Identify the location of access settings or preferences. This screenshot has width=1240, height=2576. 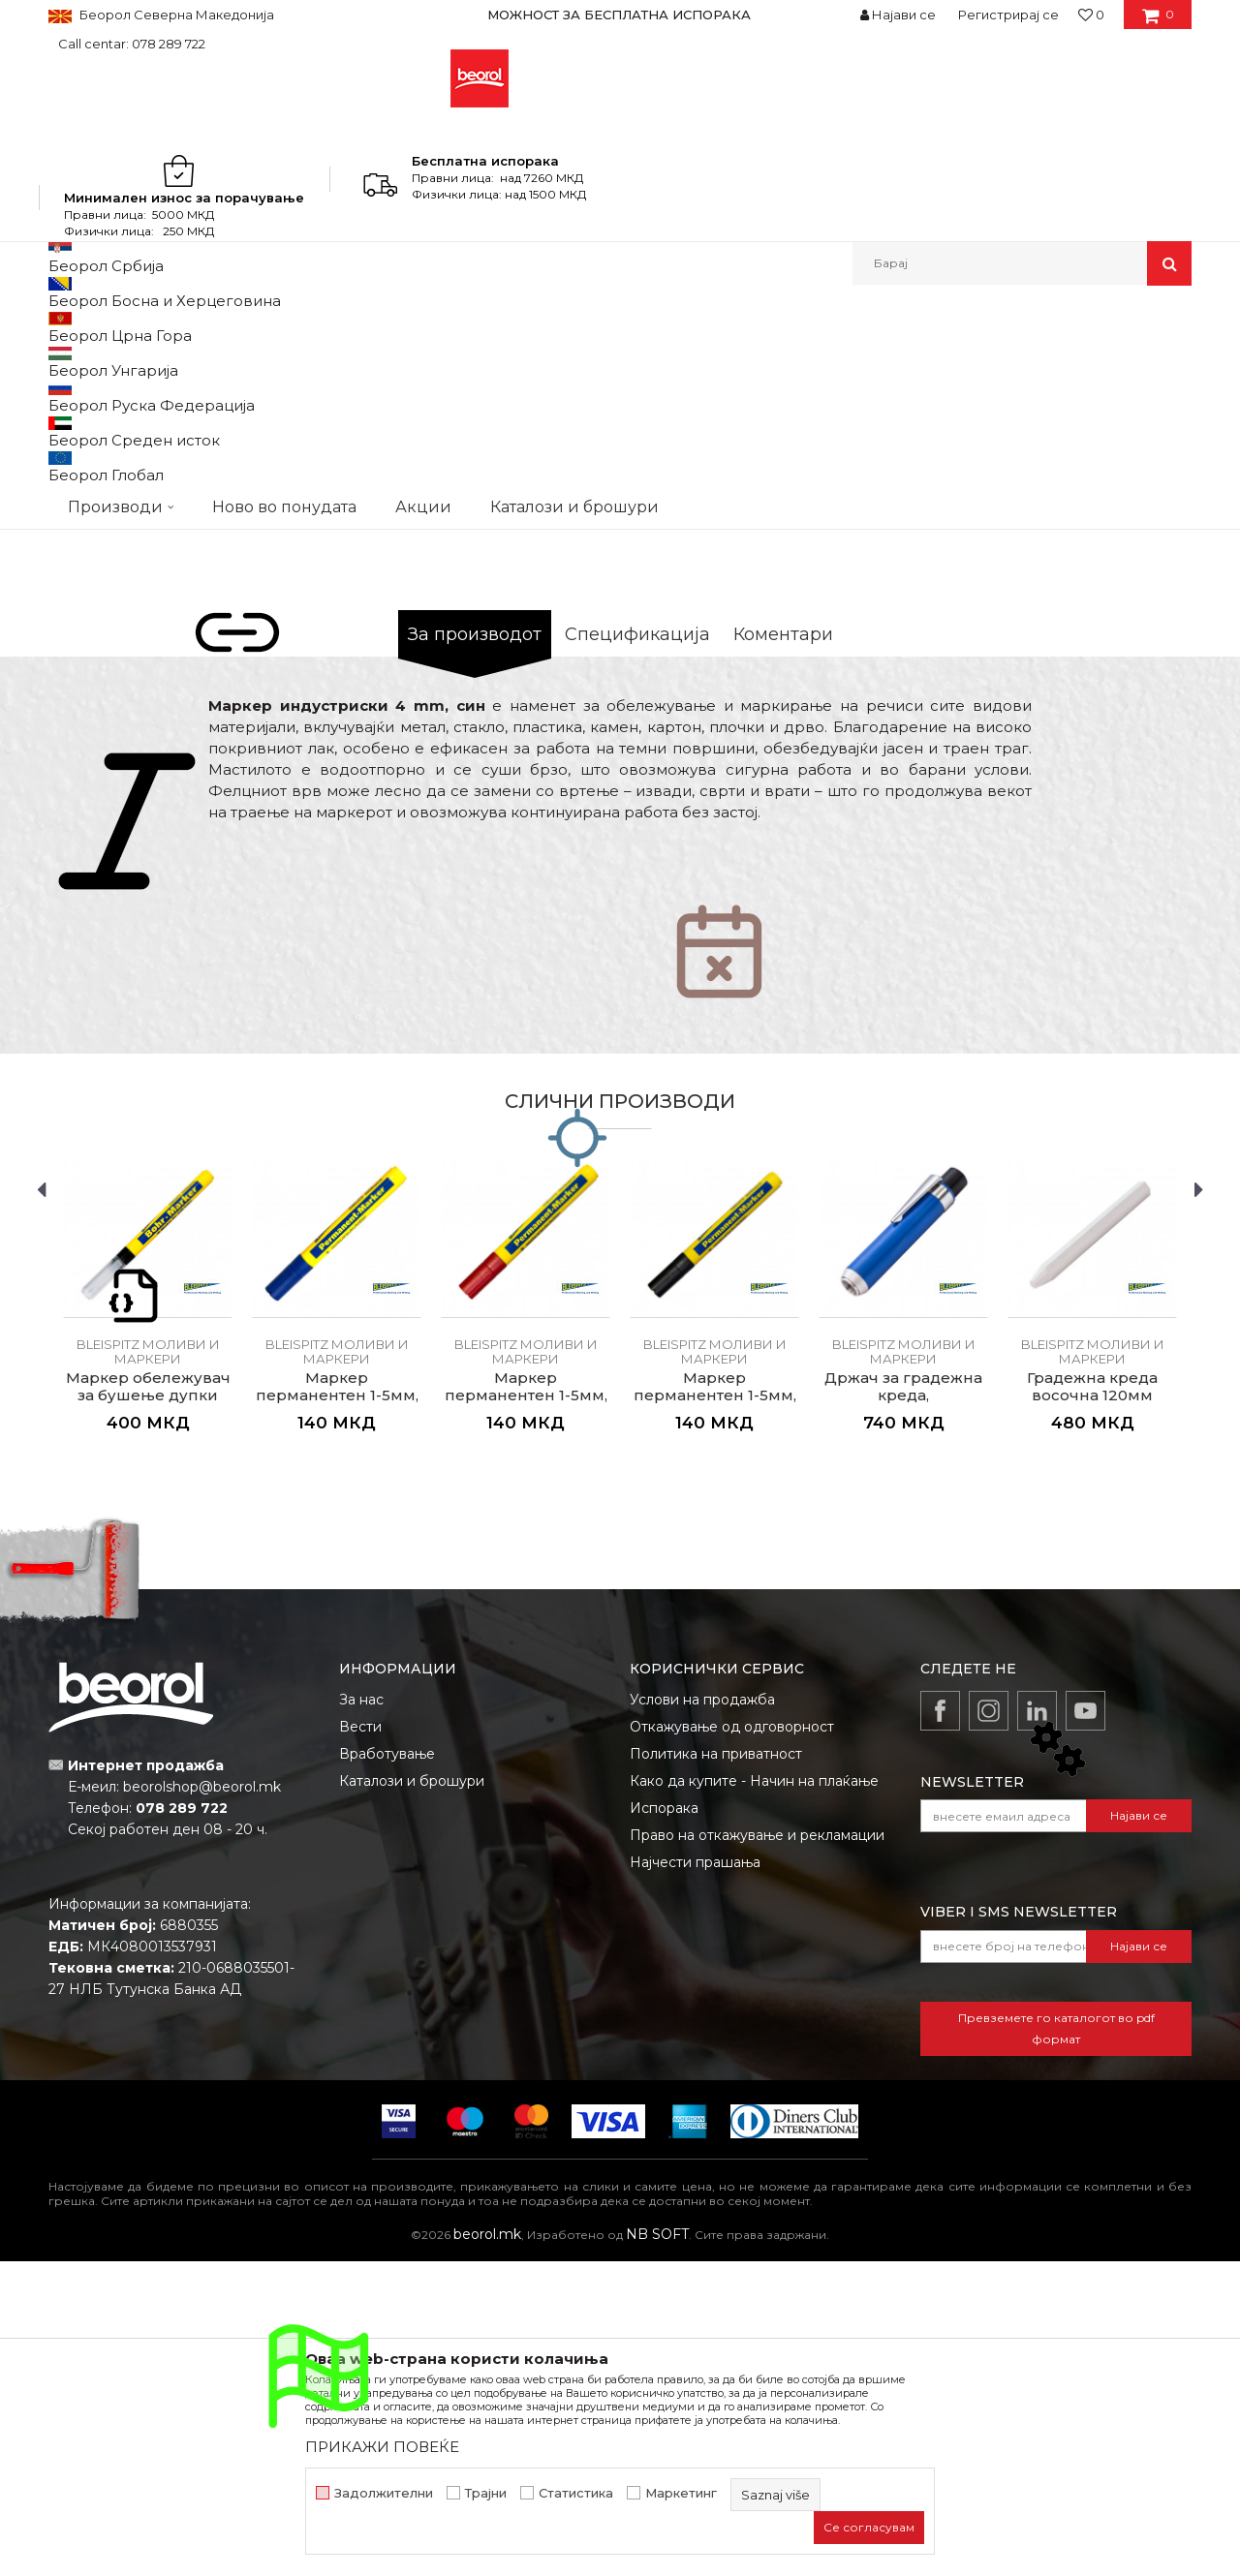
(1058, 1749).